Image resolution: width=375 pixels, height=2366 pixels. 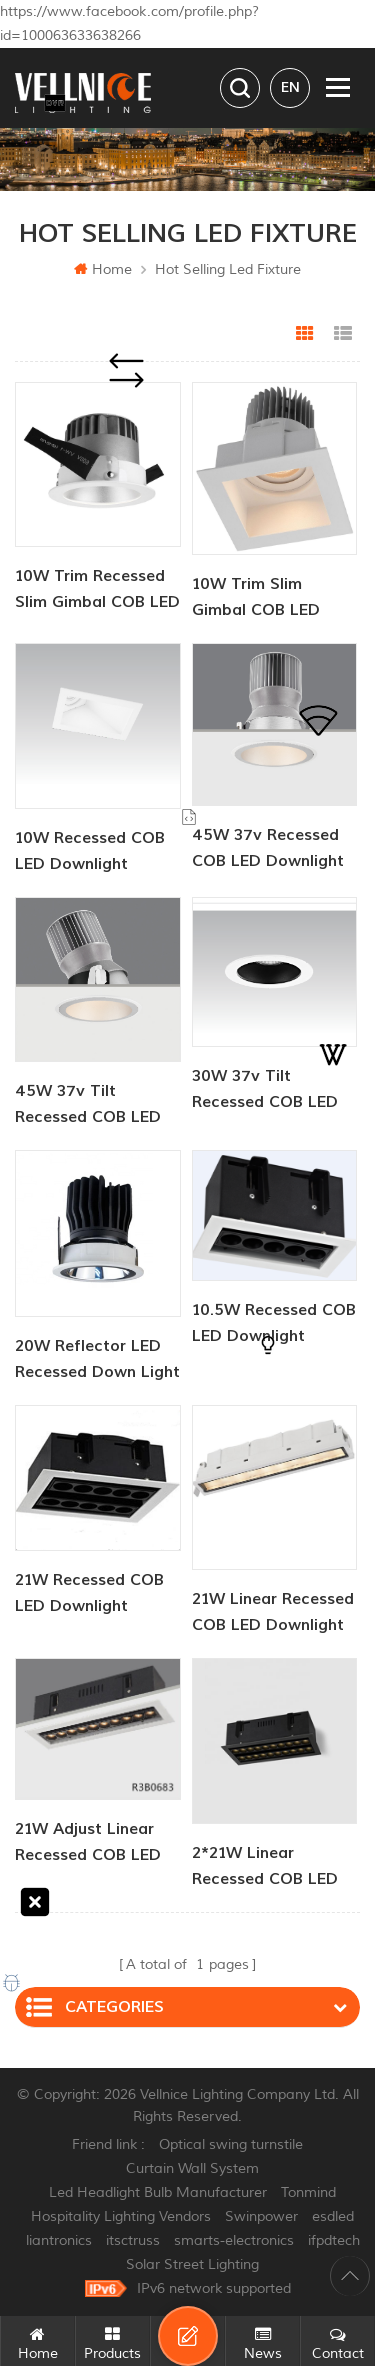 I want to click on indicates medium wifi signal strength, so click(x=318, y=720).